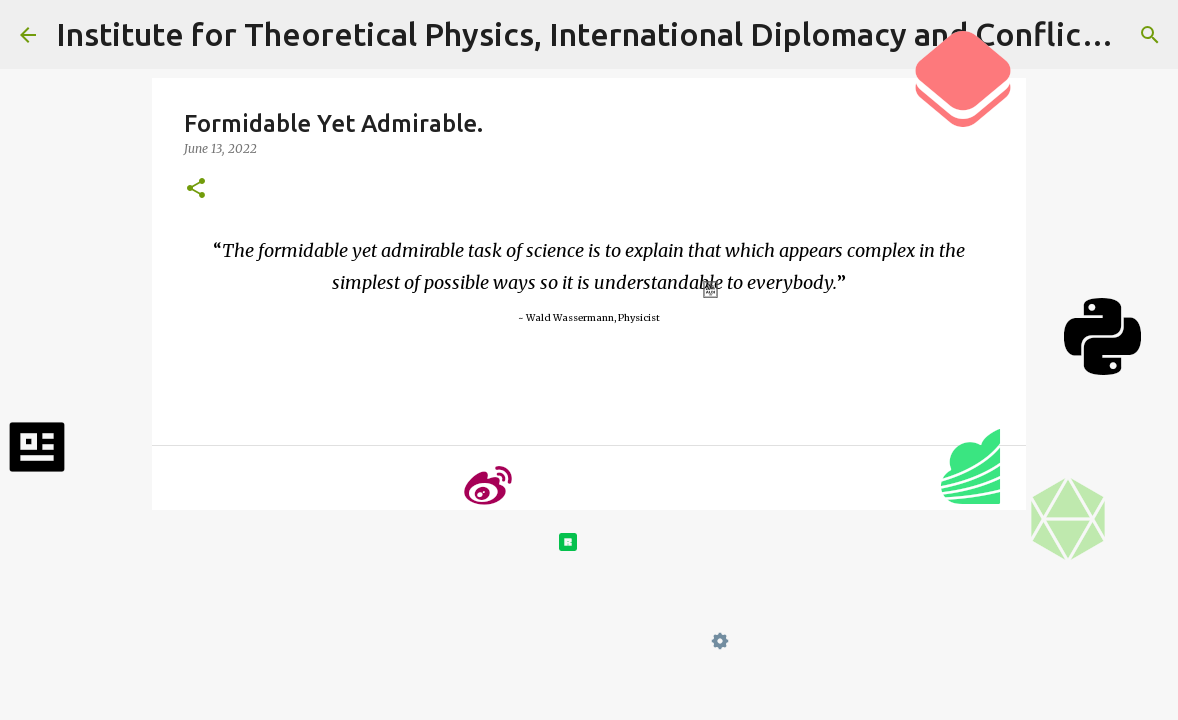 This screenshot has width=1178, height=720. I want to click on open Weibo app, so click(488, 486).